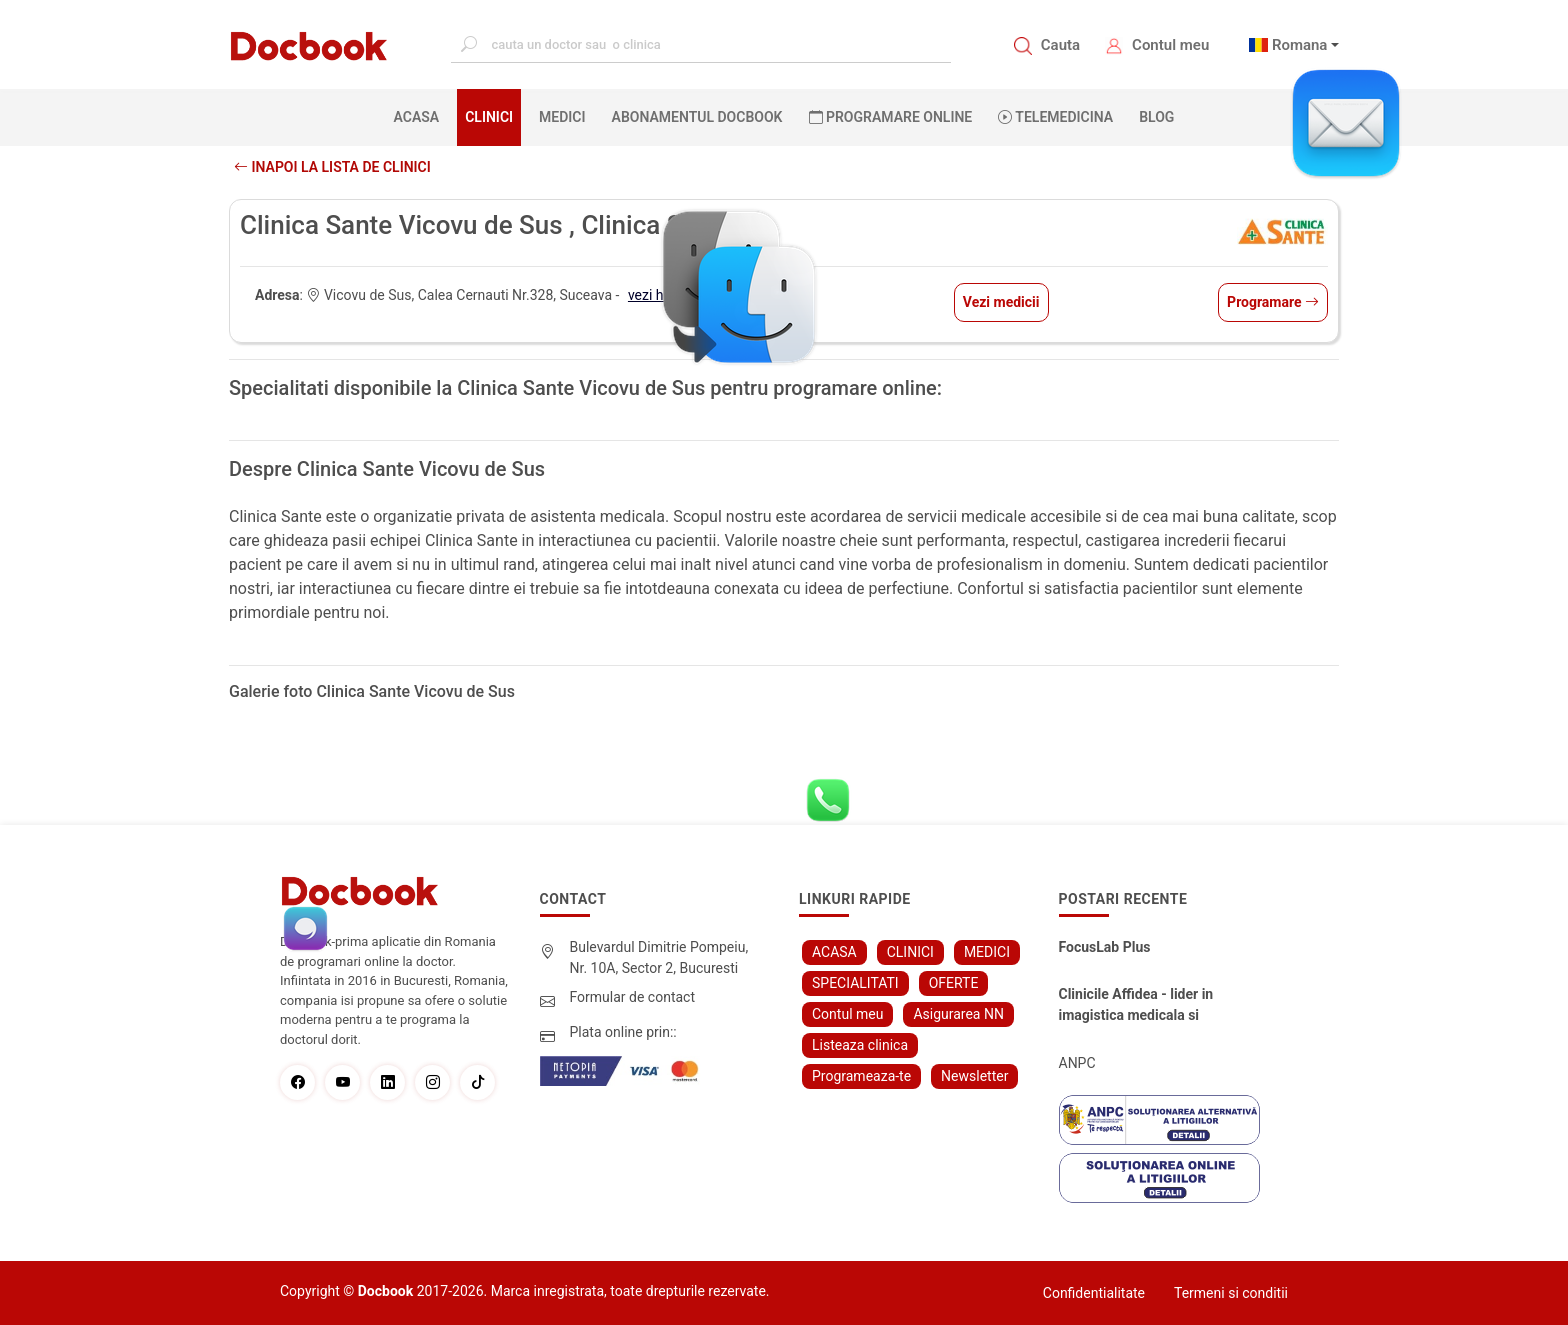 This screenshot has width=1568, height=1325. What do you see at coordinates (739, 287) in the screenshot?
I see `launch migration assistant to transfer data from another mac` at bounding box center [739, 287].